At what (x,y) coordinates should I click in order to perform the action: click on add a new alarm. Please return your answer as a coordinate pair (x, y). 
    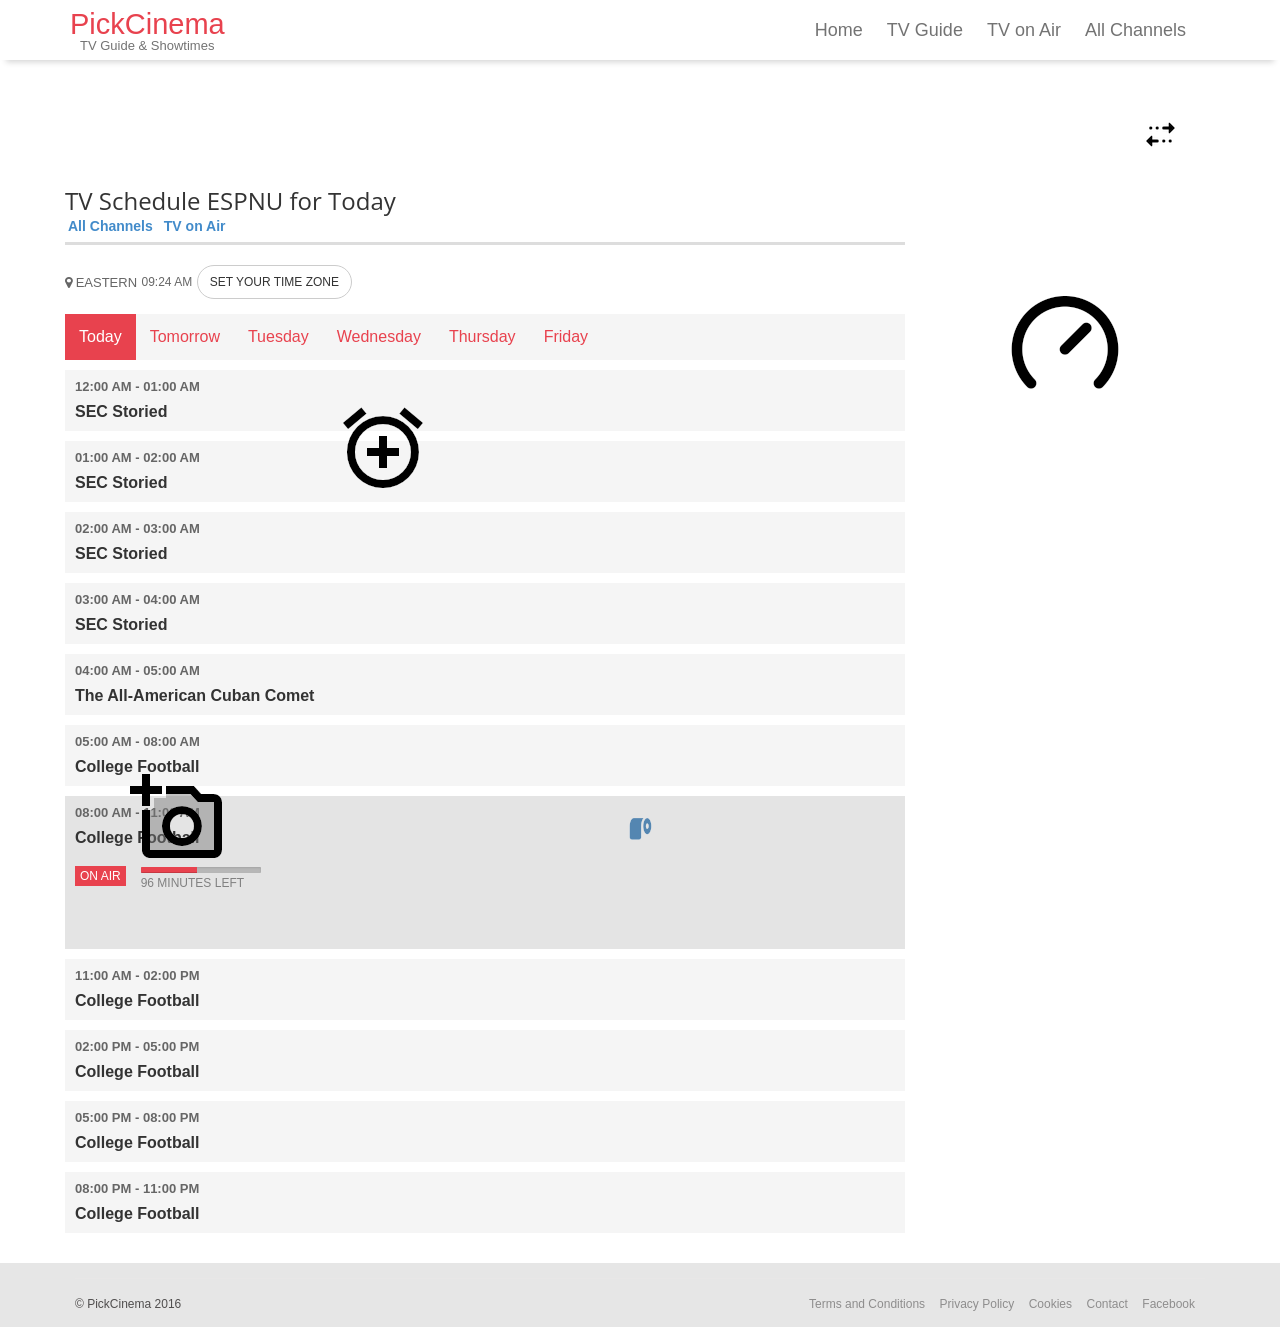
    Looking at the image, I should click on (383, 448).